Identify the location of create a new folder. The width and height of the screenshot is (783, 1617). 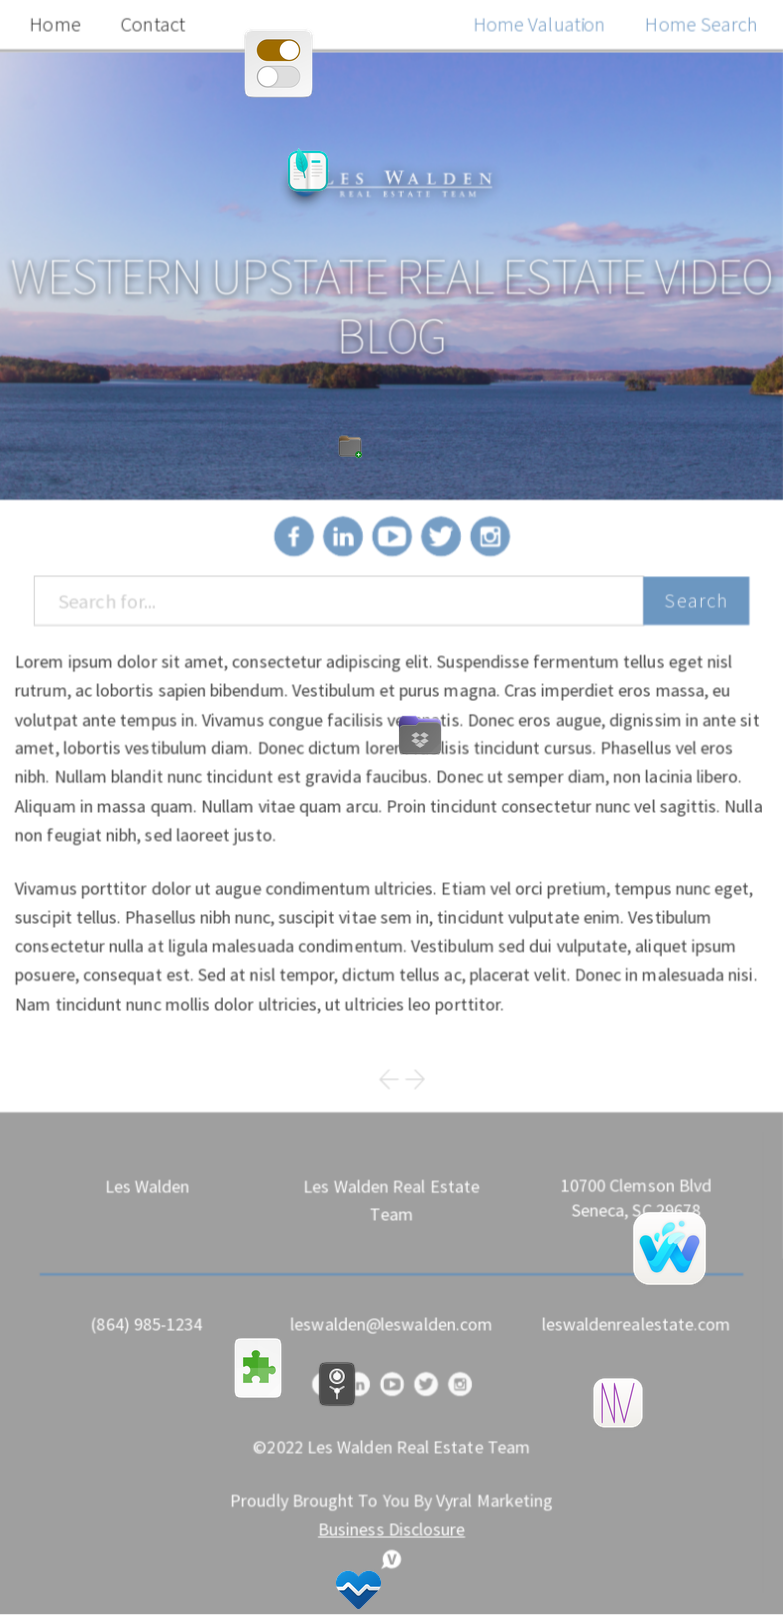
(350, 446).